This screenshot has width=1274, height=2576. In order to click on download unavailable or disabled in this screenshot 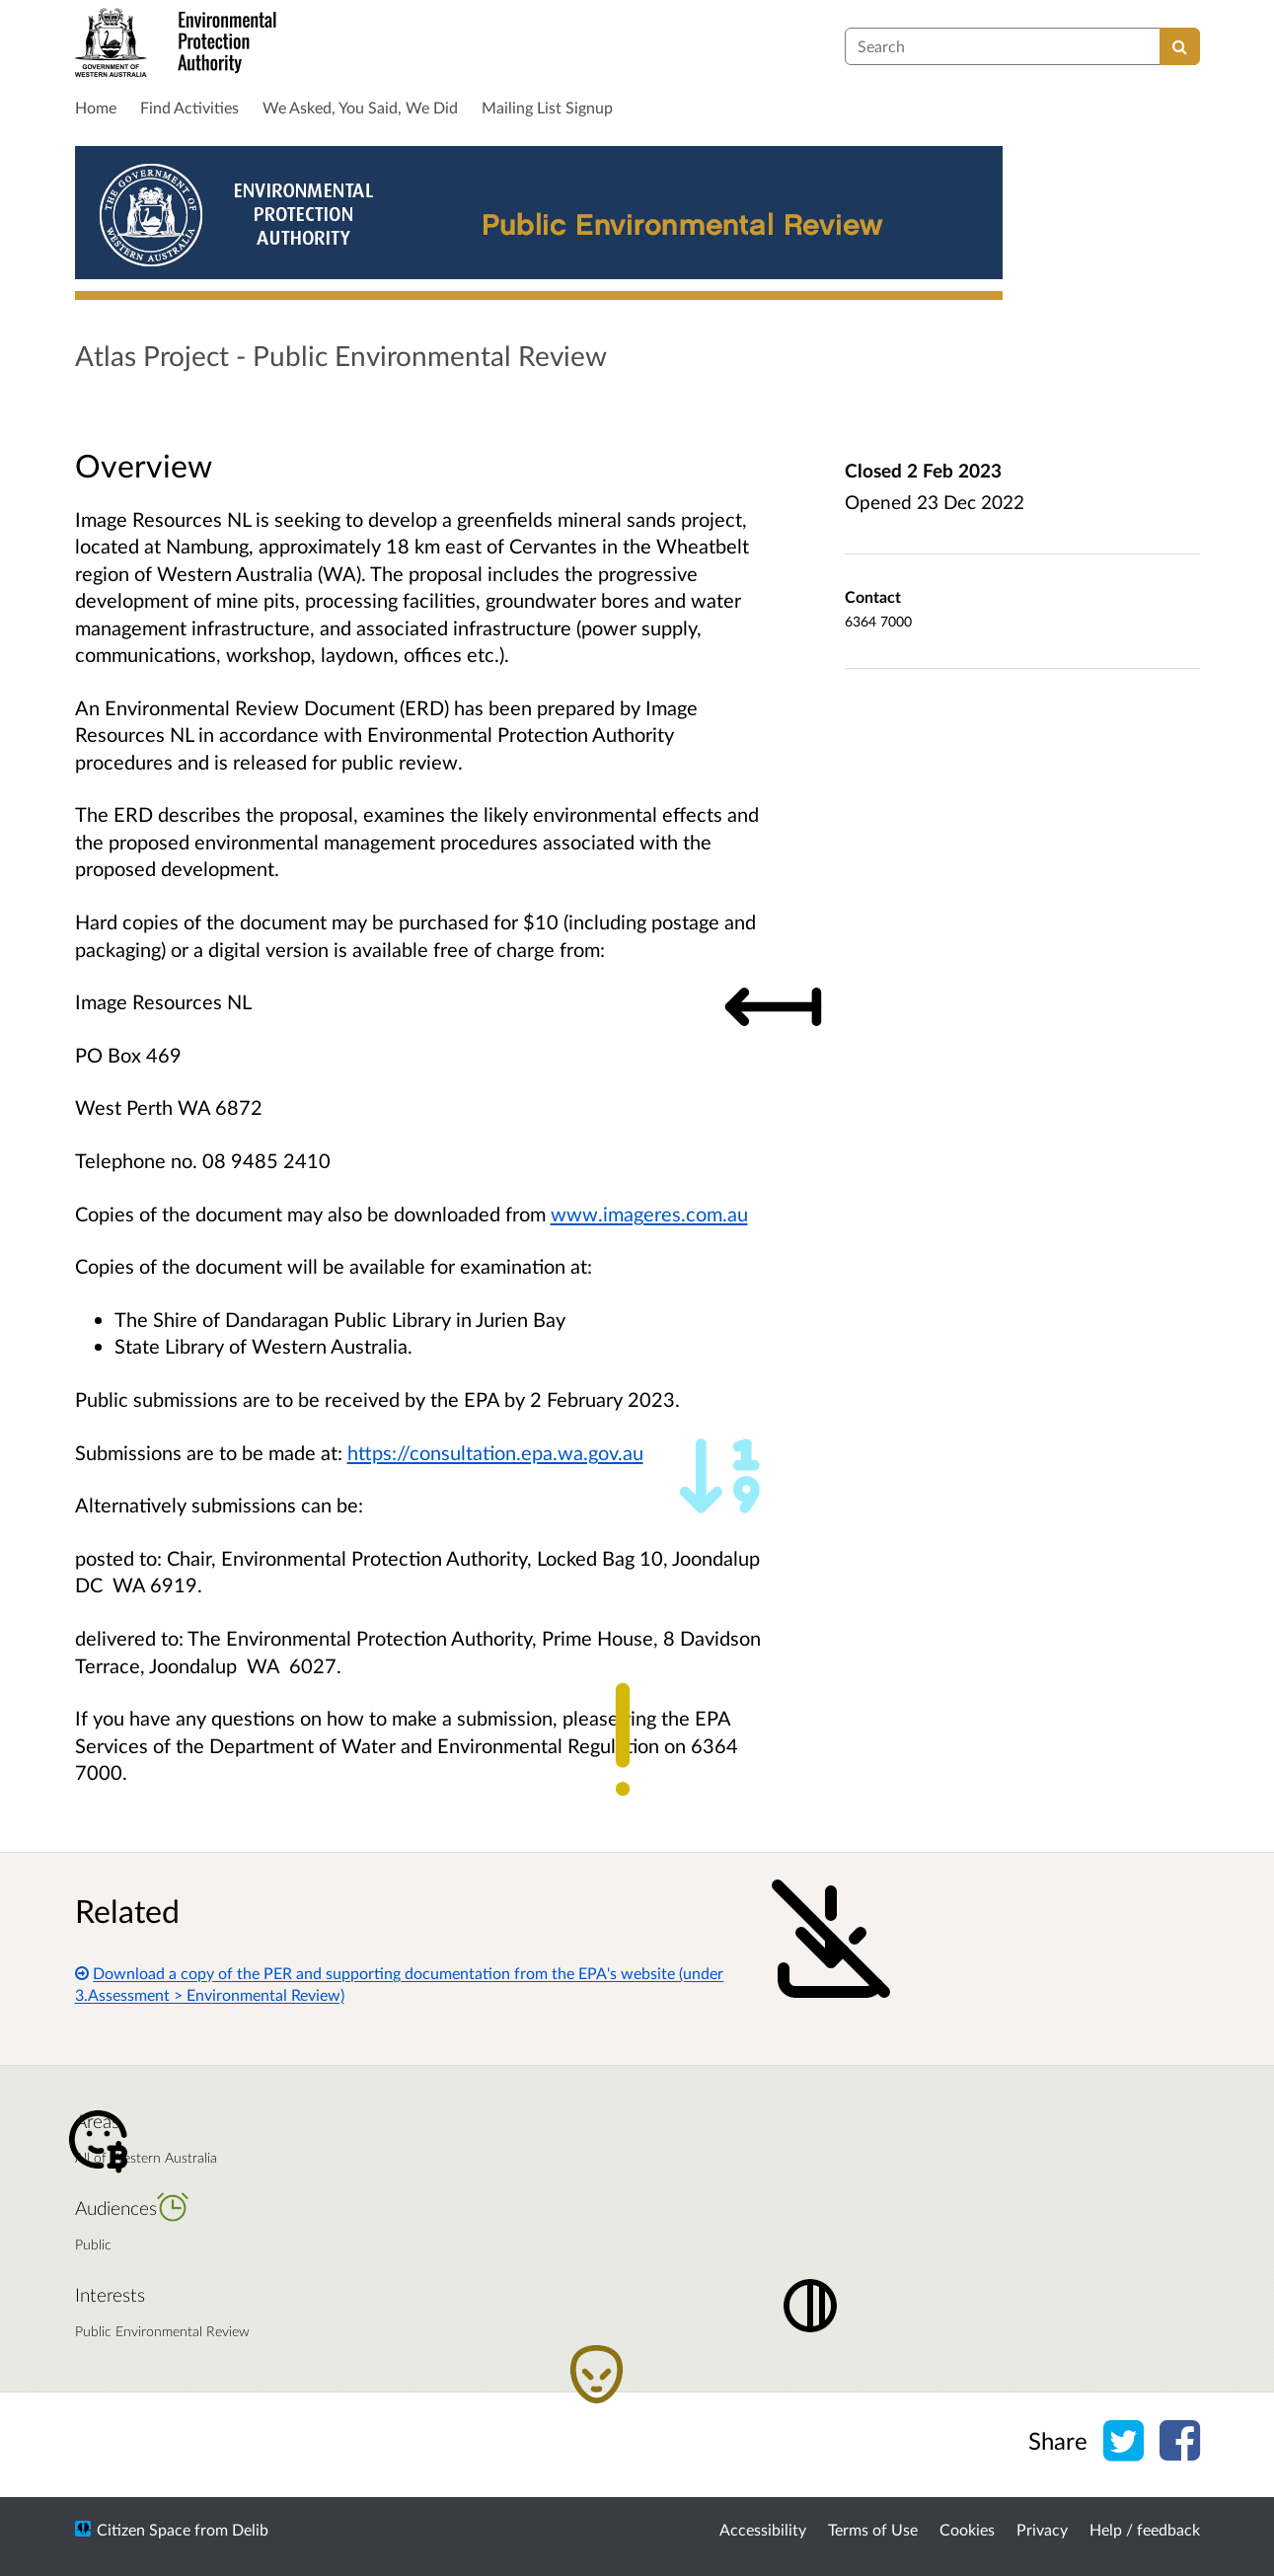, I will do `click(831, 1939)`.